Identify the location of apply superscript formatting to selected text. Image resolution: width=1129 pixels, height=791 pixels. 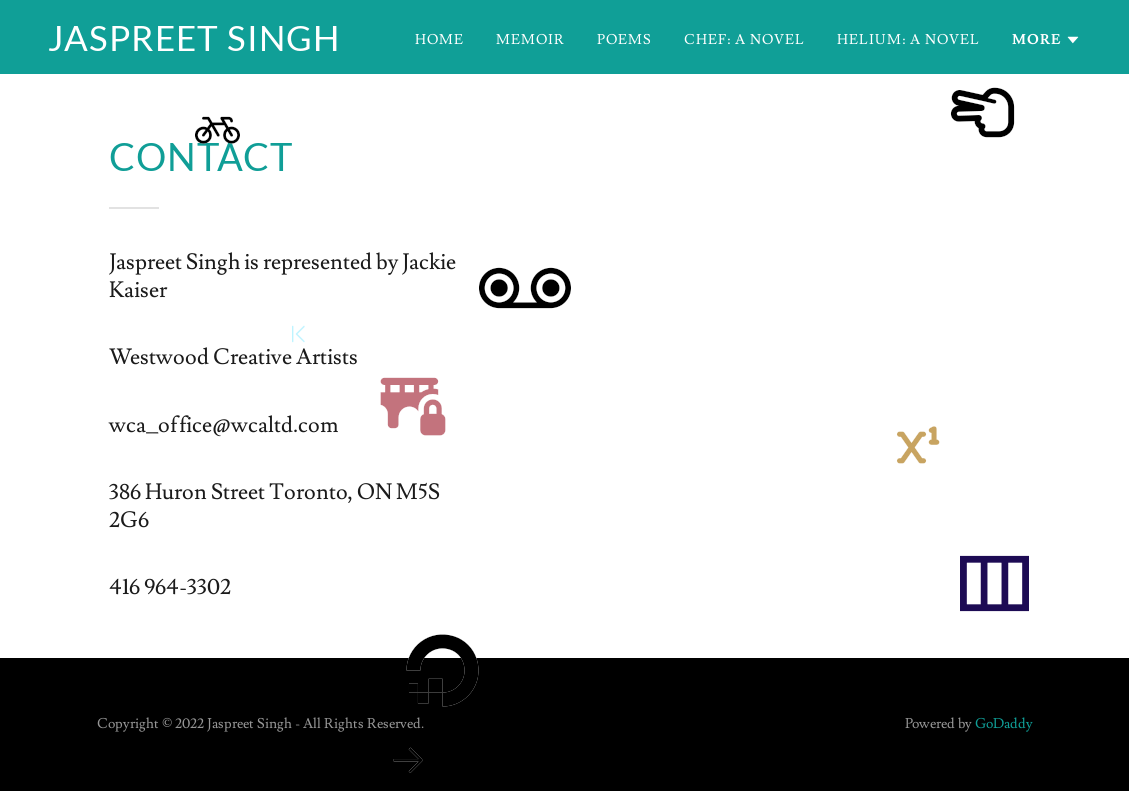
(915, 447).